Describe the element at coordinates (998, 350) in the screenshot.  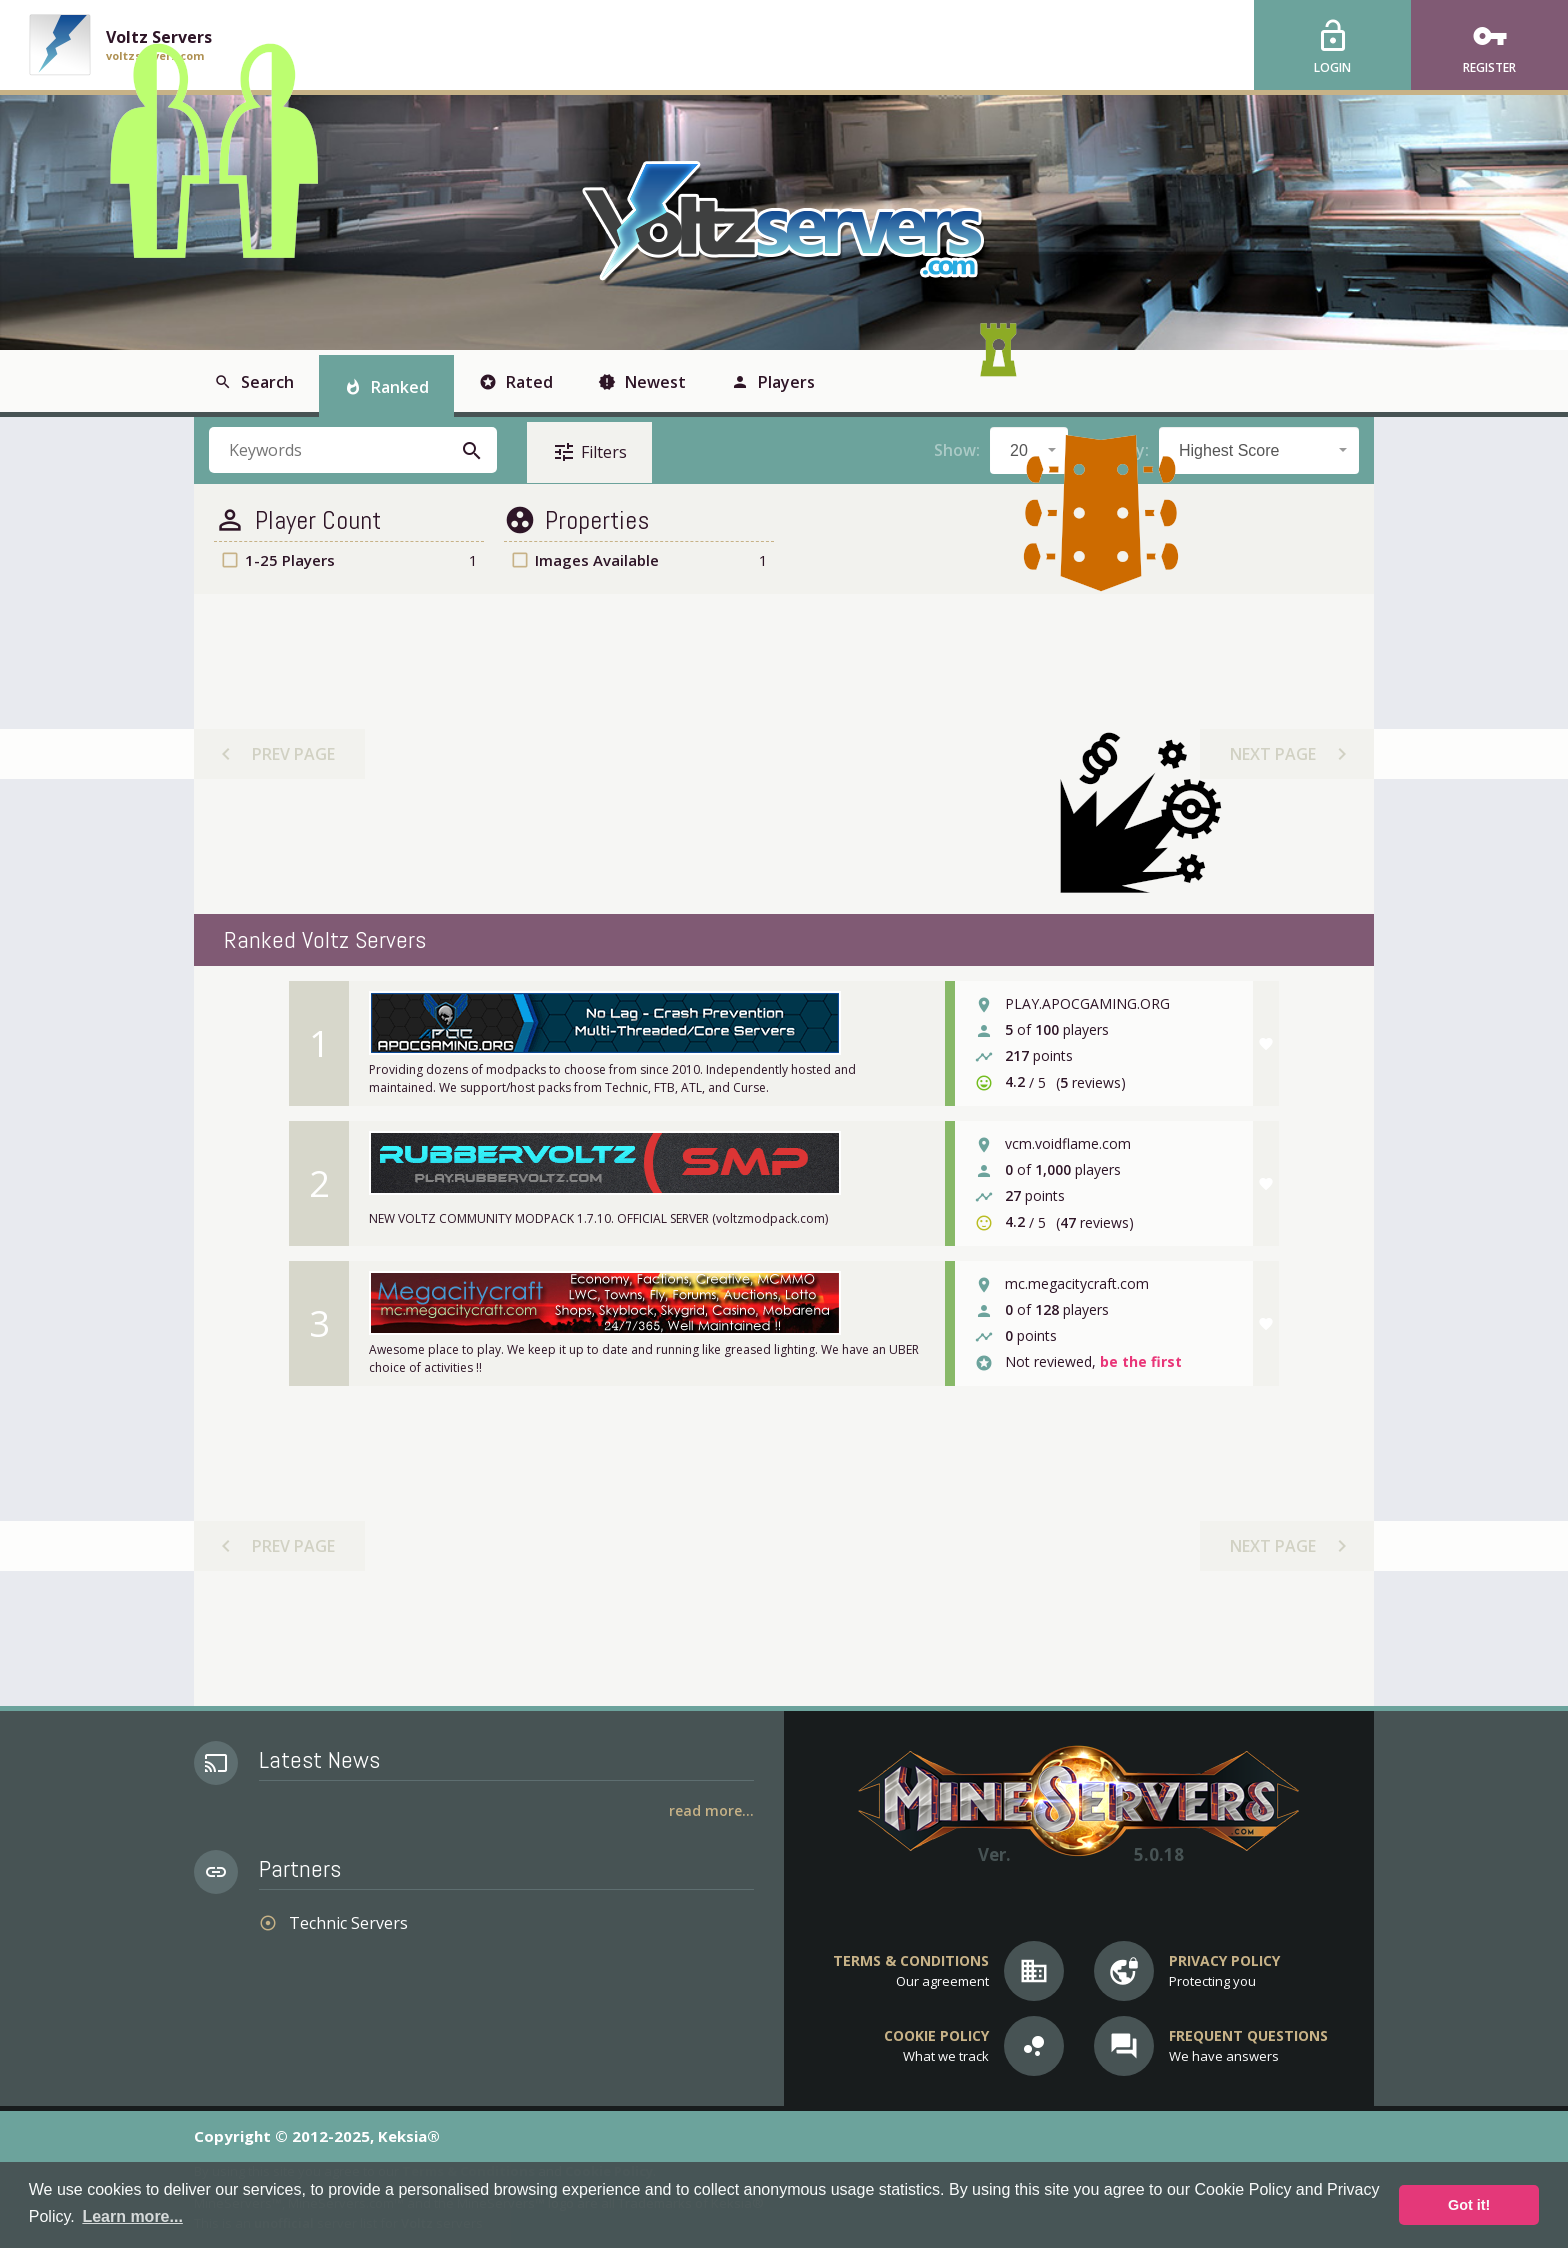
I see `access a locked or secured game level` at that location.